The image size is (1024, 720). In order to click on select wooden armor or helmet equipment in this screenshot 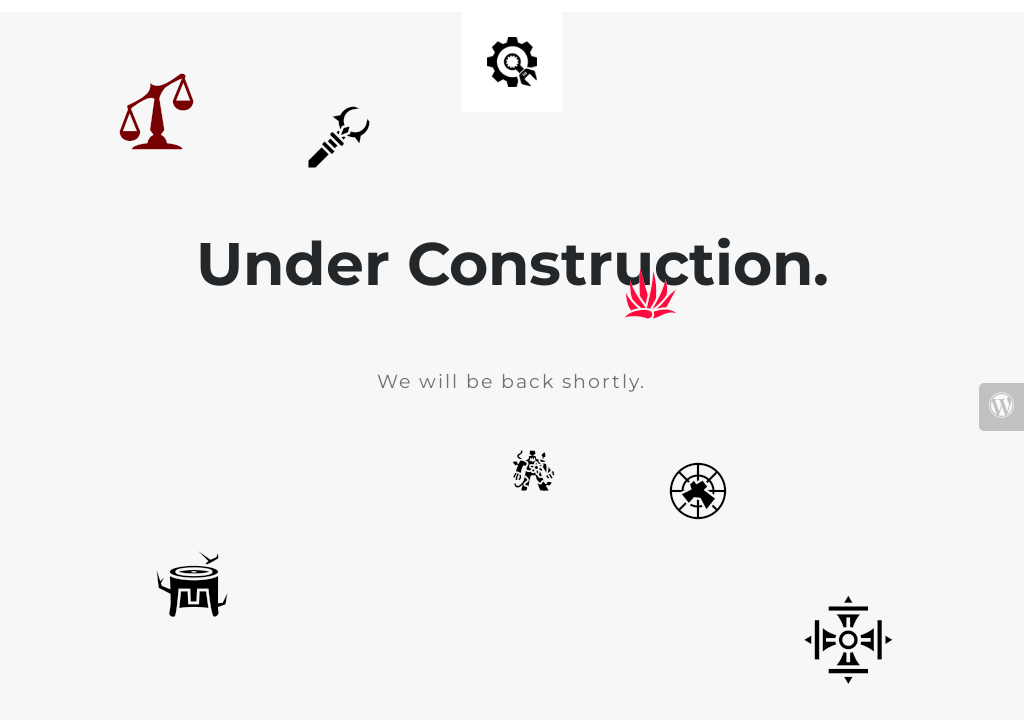, I will do `click(192, 584)`.